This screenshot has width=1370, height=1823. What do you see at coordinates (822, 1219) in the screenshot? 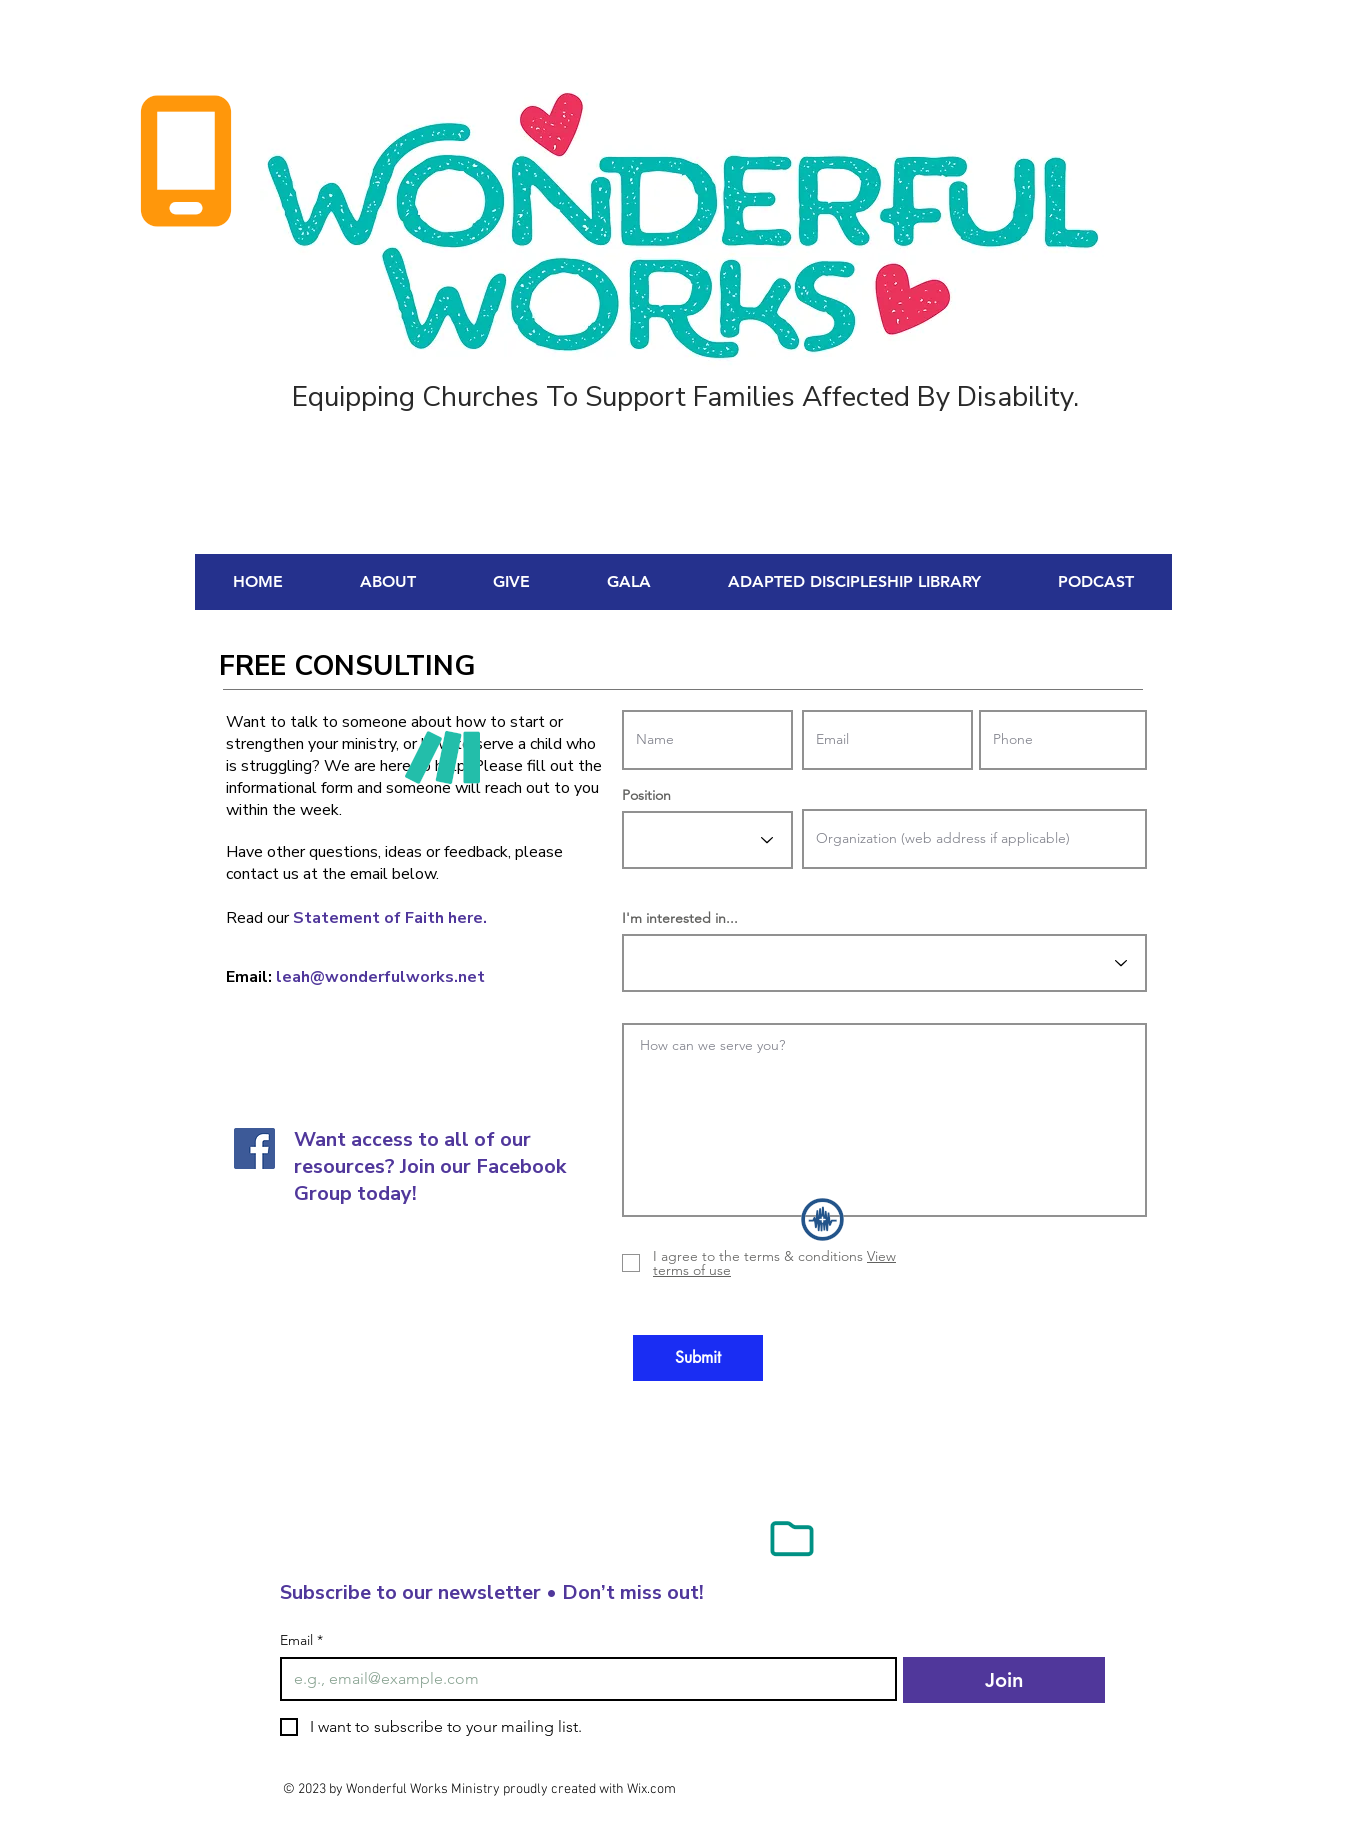
I see `creative commons sampling plus license indicator` at bounding box center [822, 1219].